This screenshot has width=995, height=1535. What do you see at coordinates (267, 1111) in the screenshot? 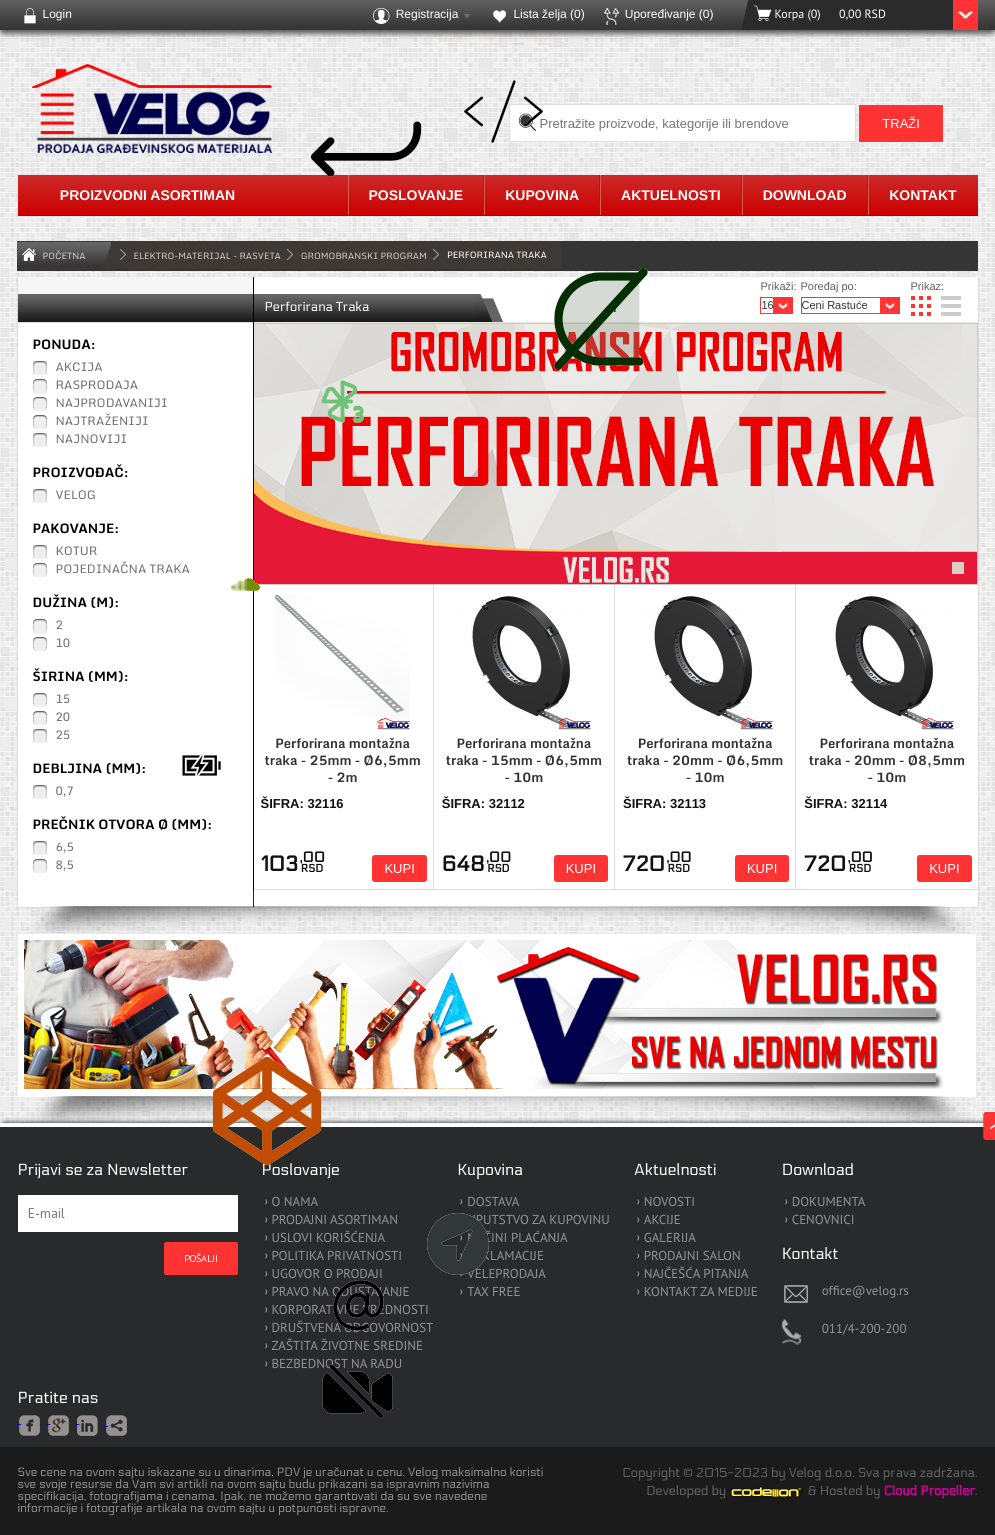
I see `open CodePen profile or project` at bounding box center [267, 1111].